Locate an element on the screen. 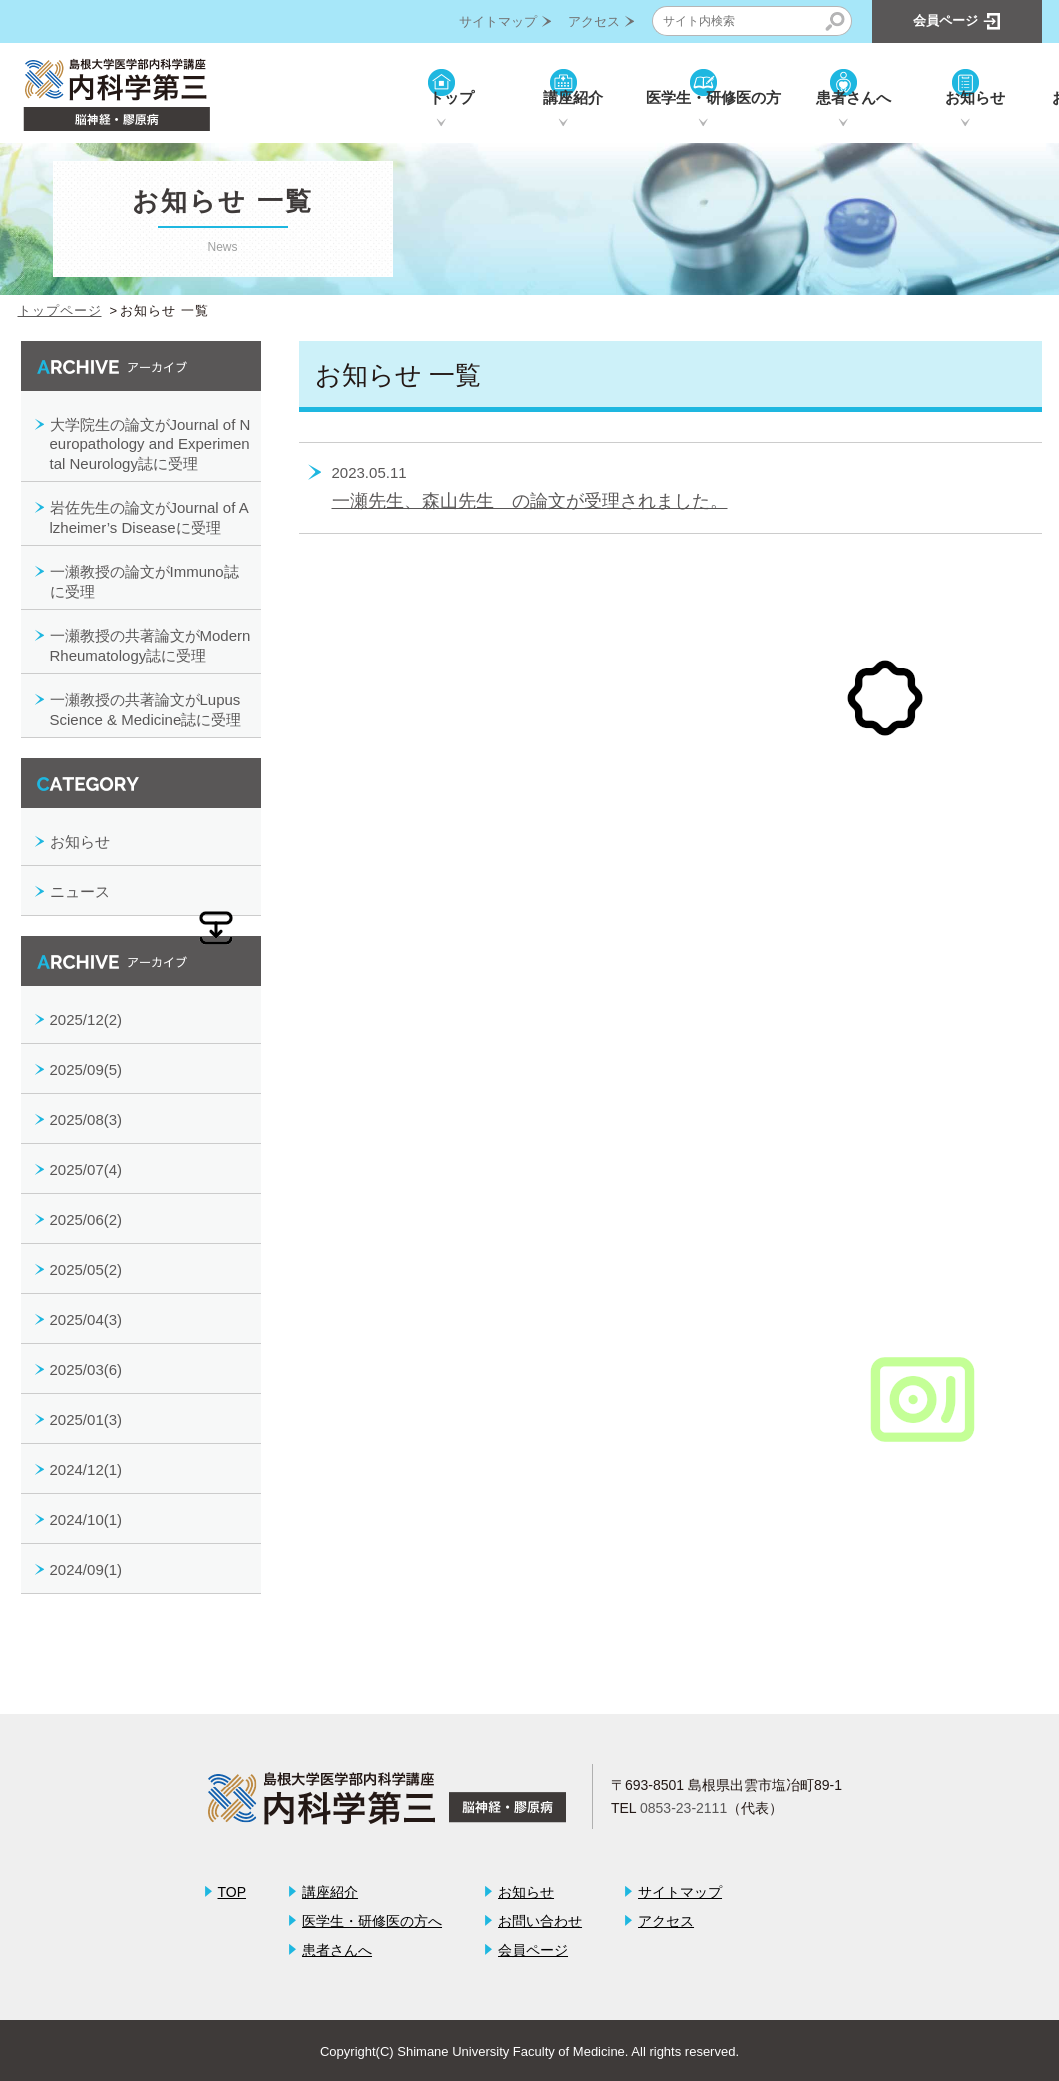 The image size is (1059, 2081). move element to bottom of layout is located at coordinates (216, 928).